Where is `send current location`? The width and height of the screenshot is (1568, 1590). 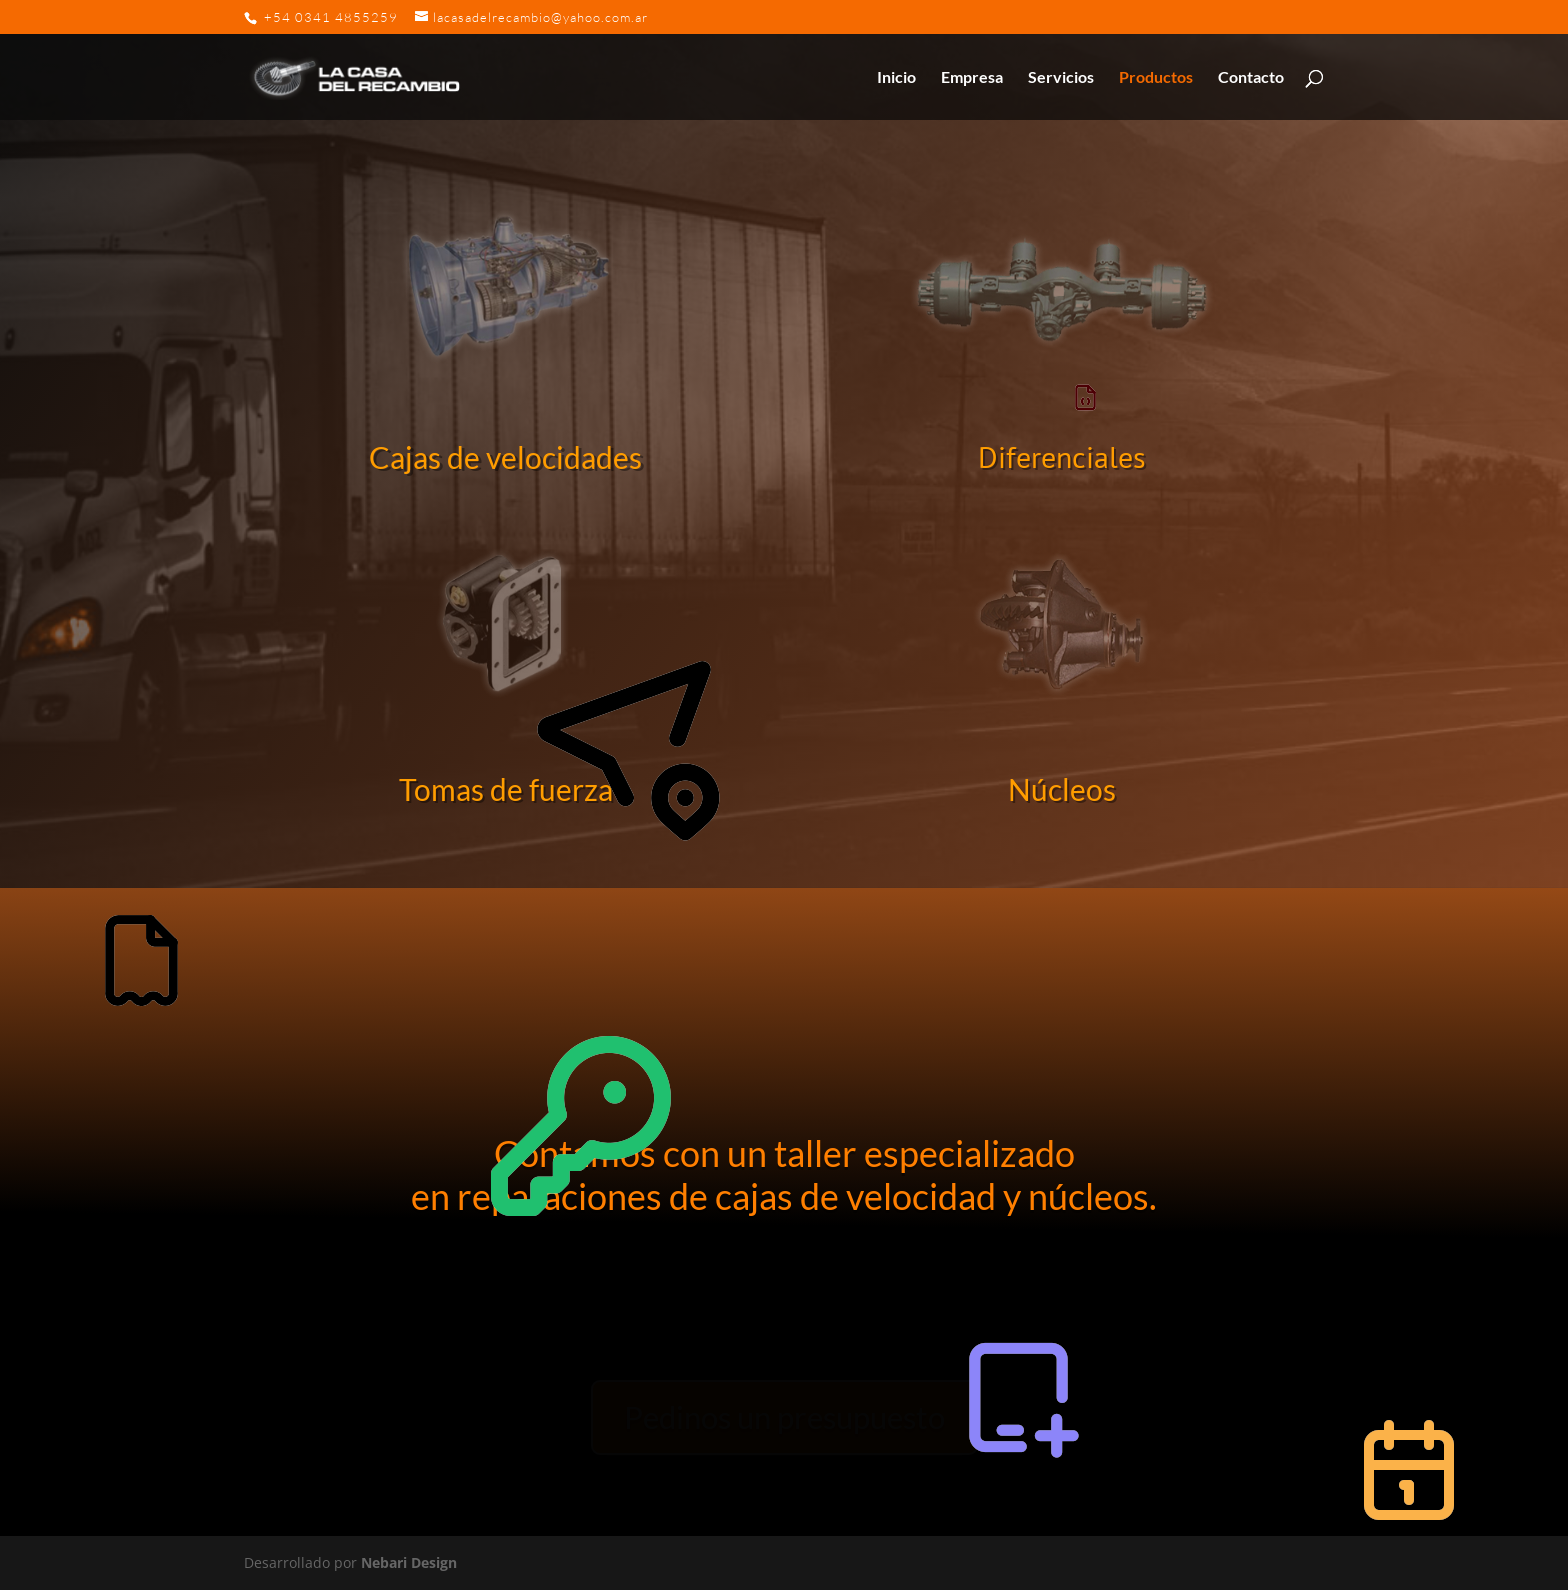 send current location is located at coordinates (625, 746).